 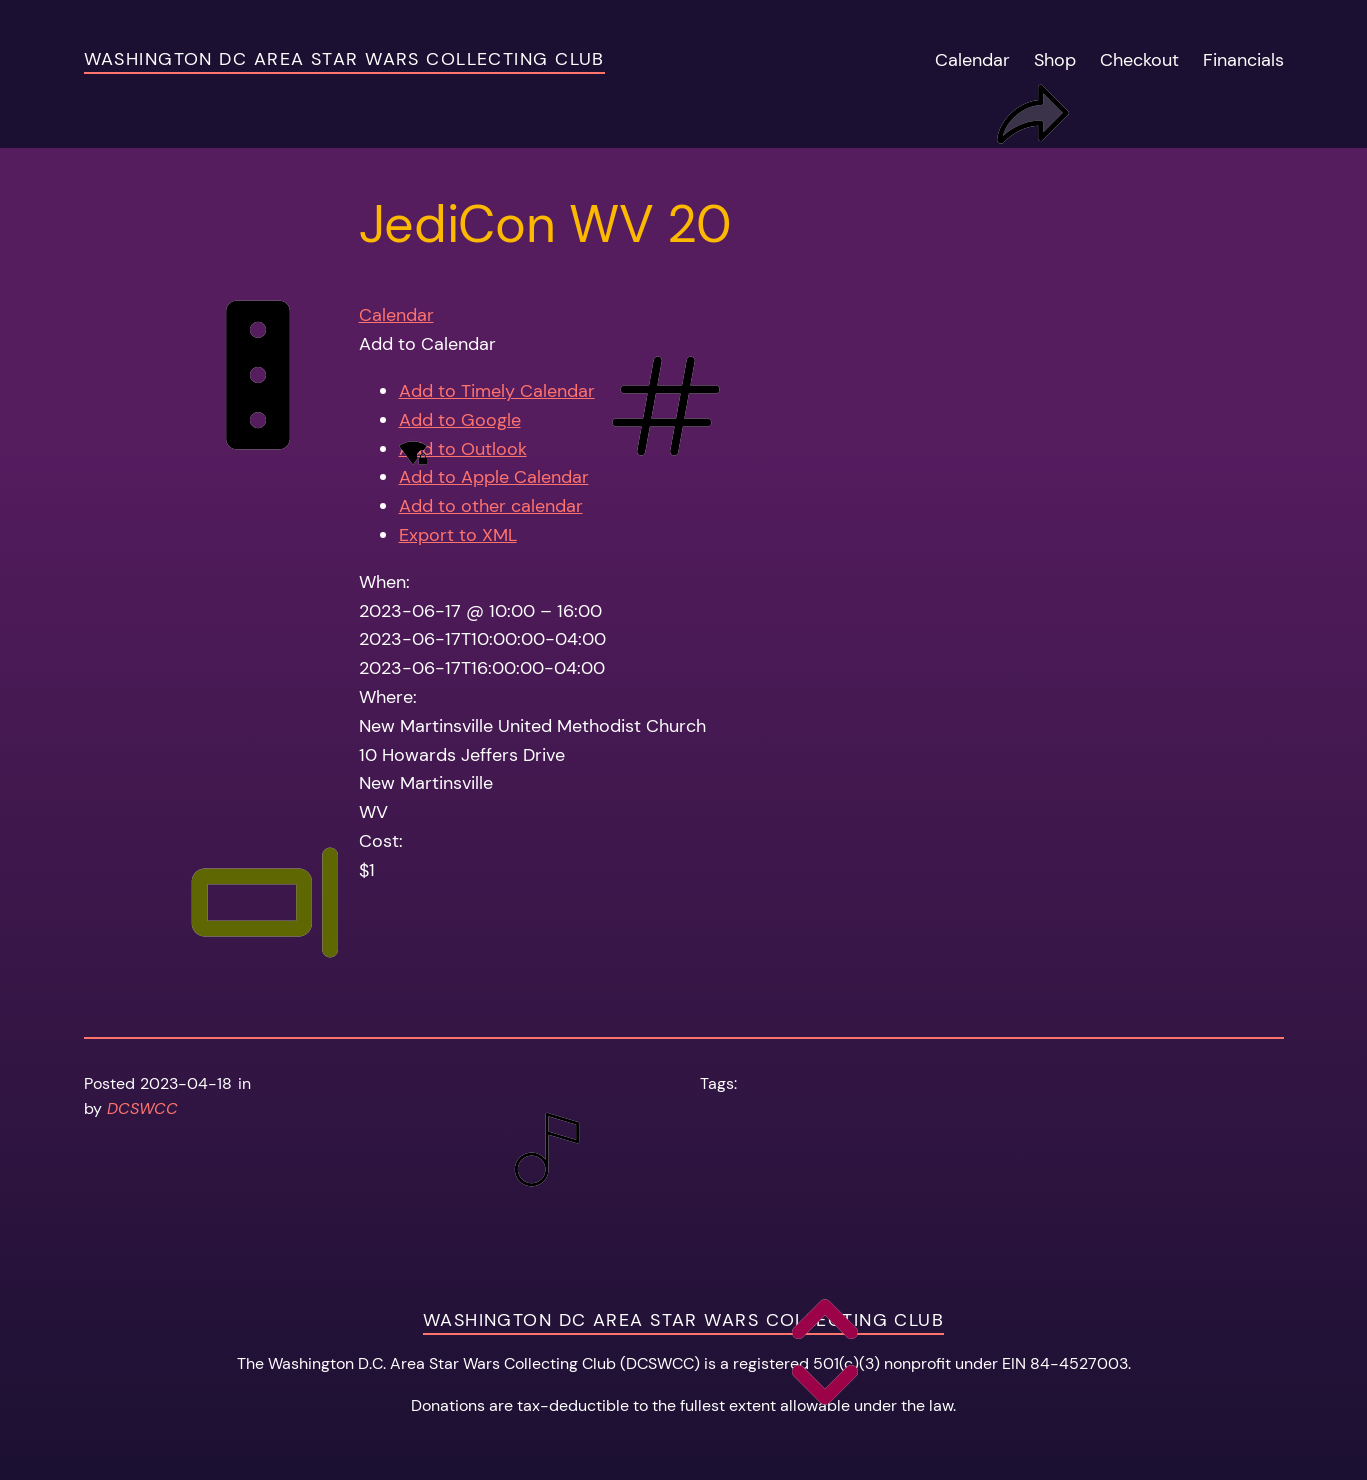 I want to click on open more options menu, so click(x=258, y=375).